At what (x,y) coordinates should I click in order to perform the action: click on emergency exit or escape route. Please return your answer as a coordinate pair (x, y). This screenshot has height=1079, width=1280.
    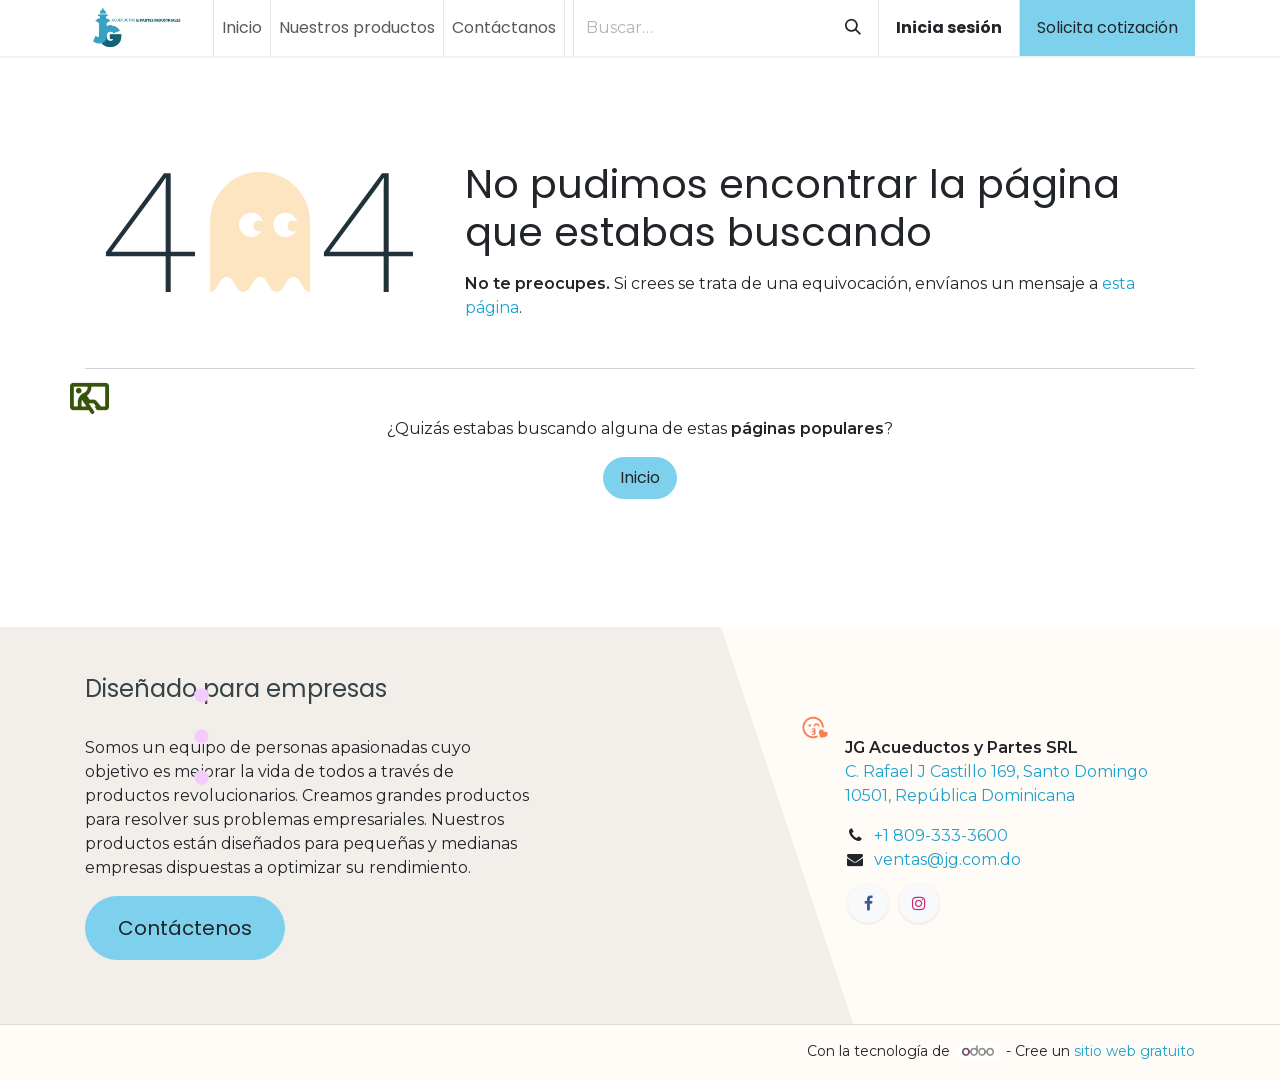
    Looking at the image, I should click on (89, 398).